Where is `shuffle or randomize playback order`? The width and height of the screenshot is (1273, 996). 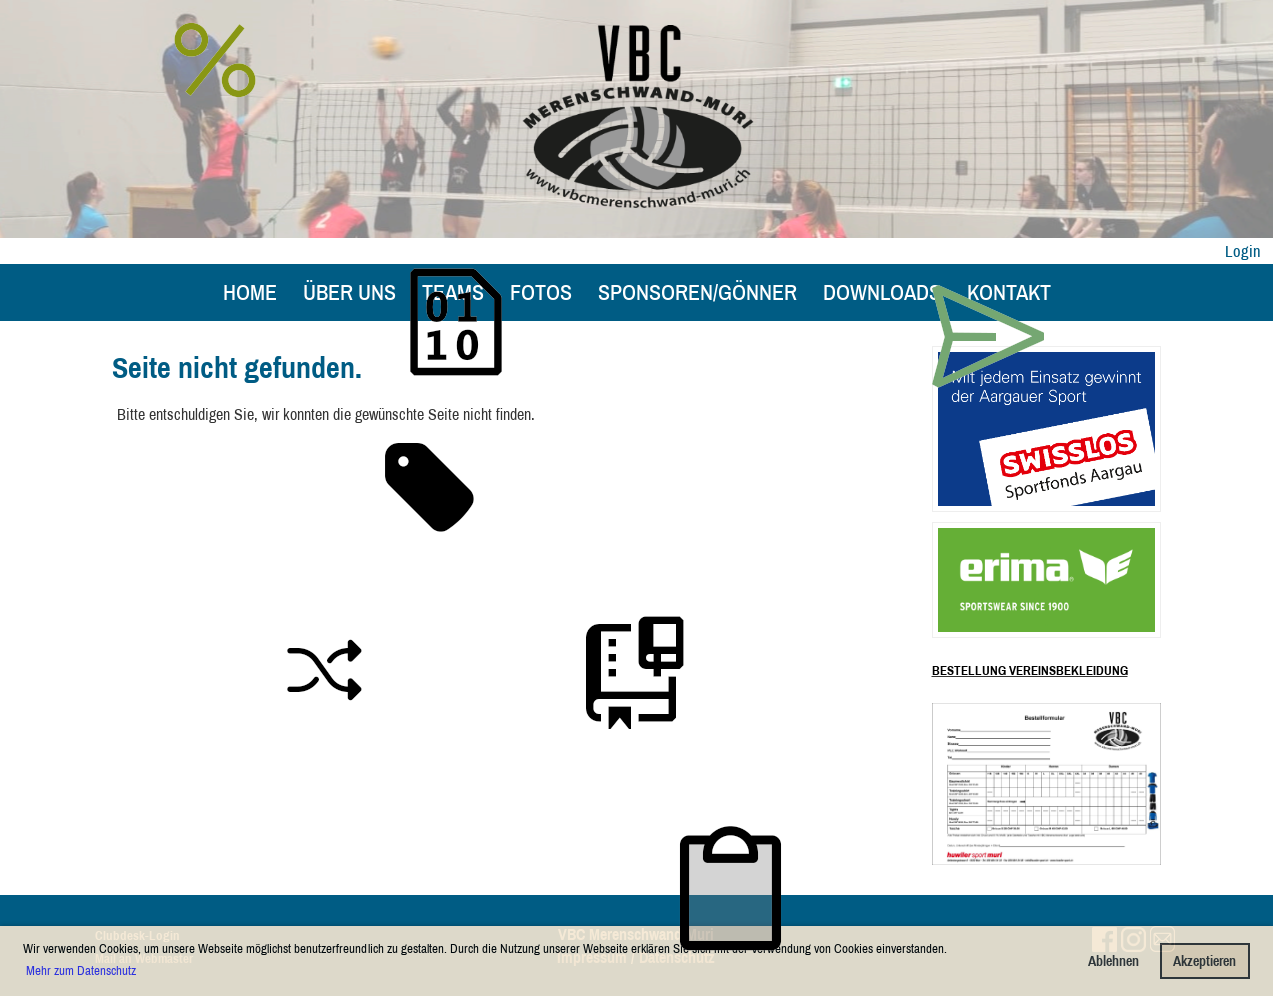 shuffle or randomize playback order is located at coordinates (323, 670).